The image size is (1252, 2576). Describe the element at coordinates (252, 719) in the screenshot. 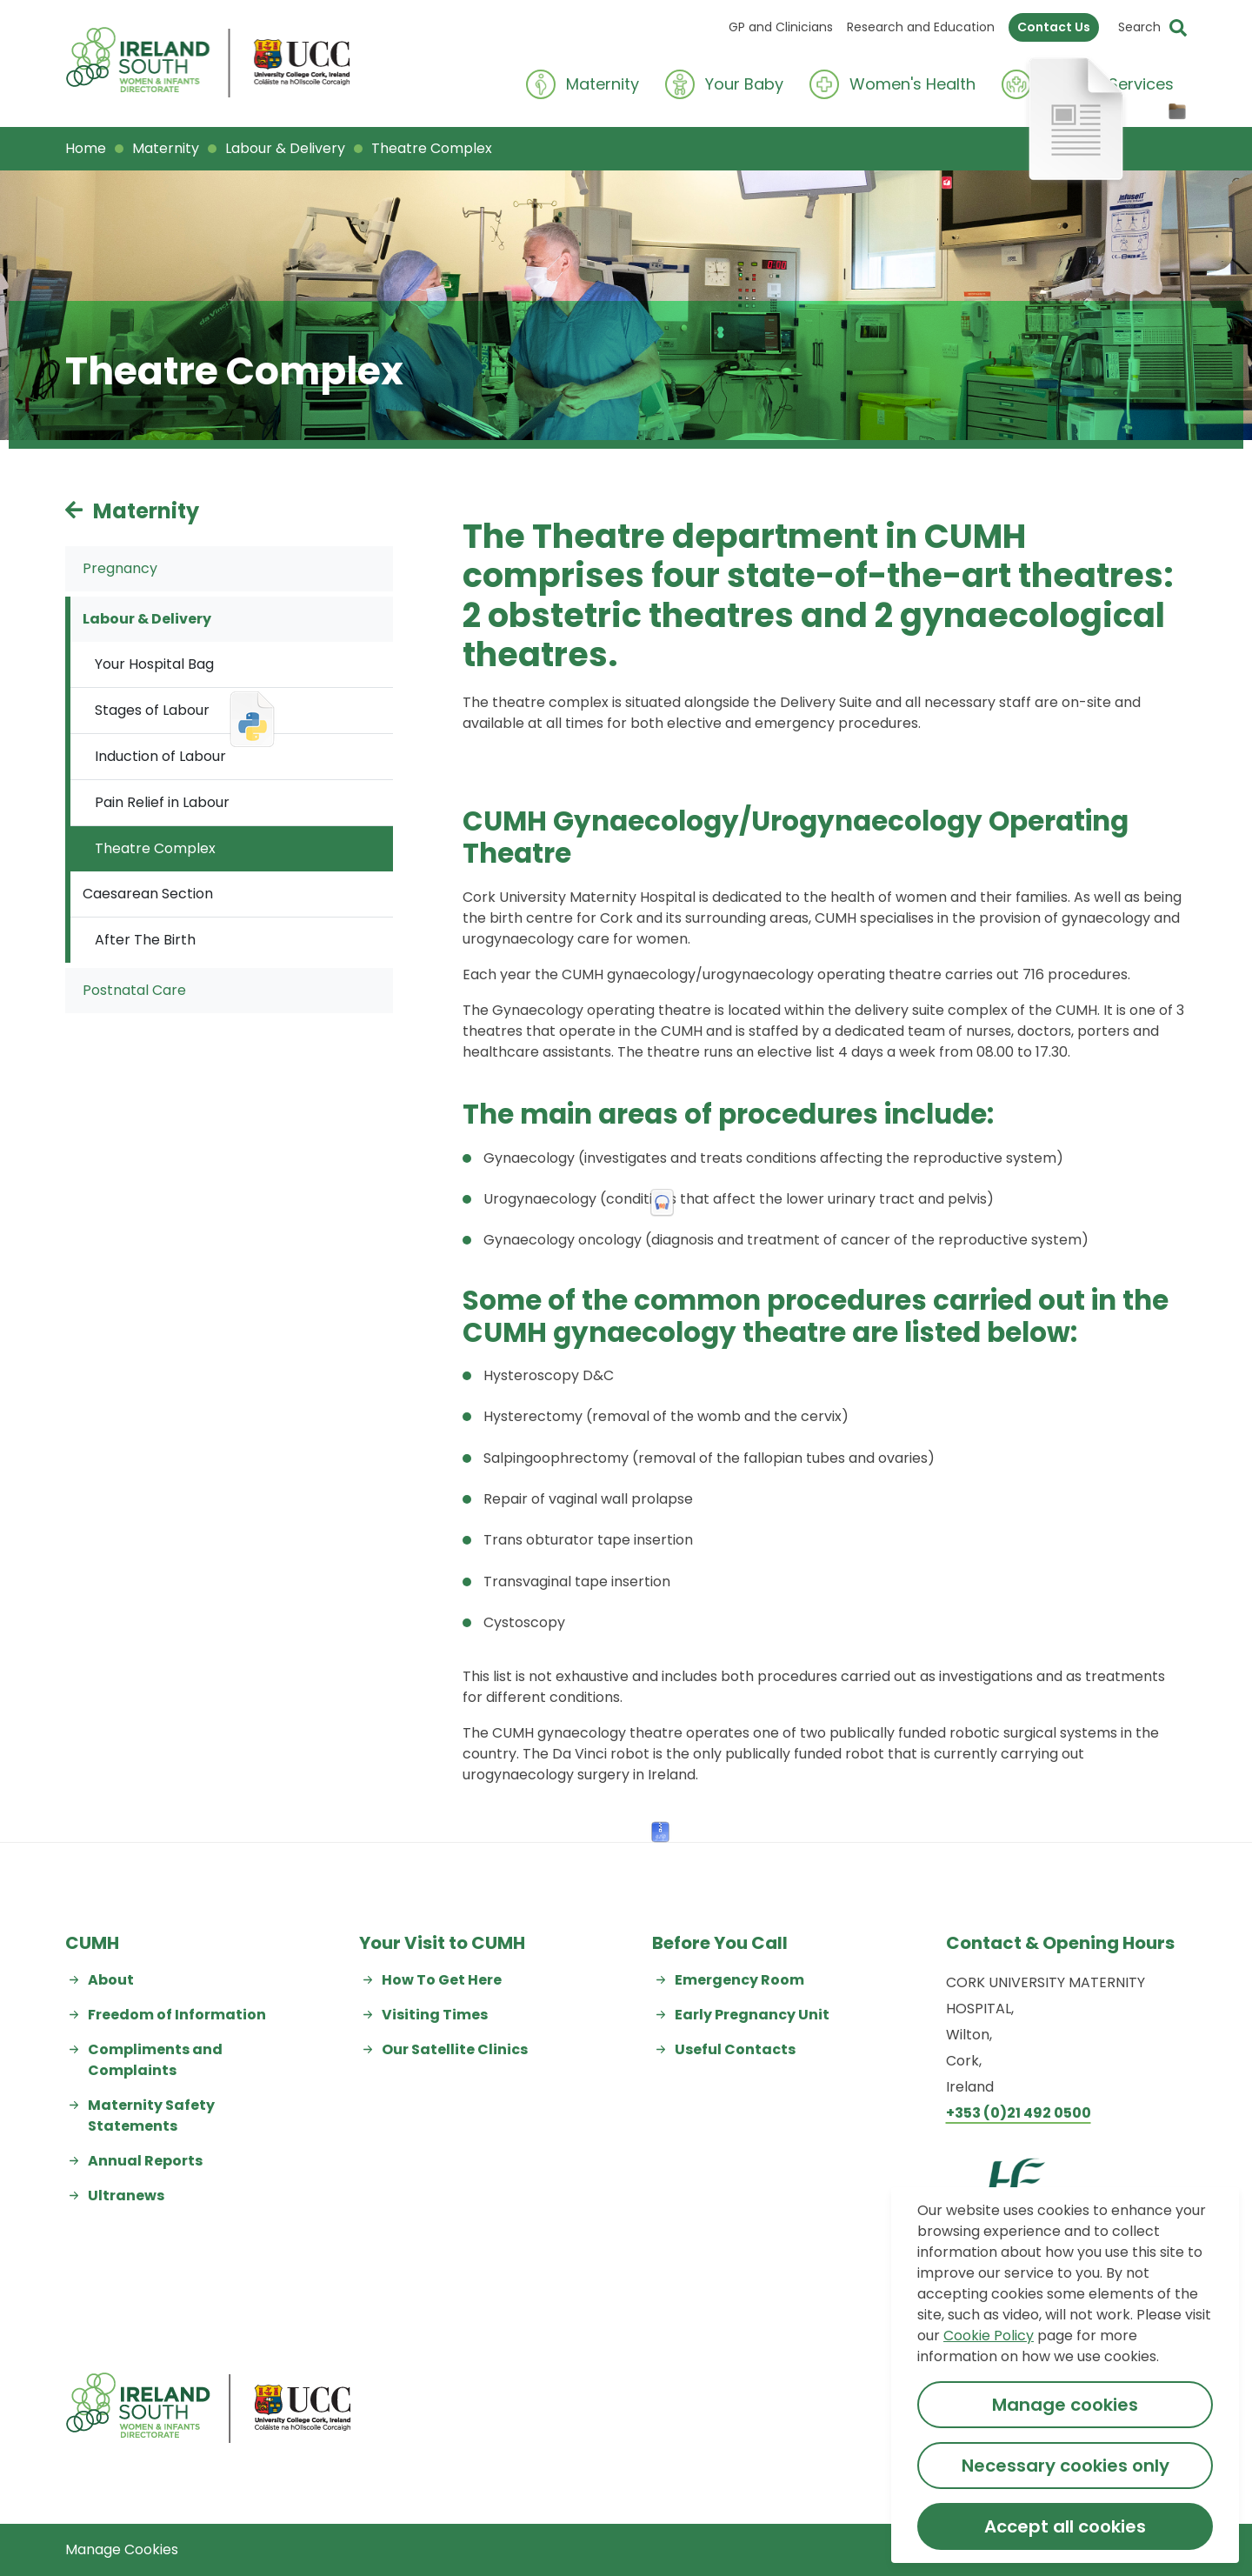

I see `a python 3 source code file` at that location.